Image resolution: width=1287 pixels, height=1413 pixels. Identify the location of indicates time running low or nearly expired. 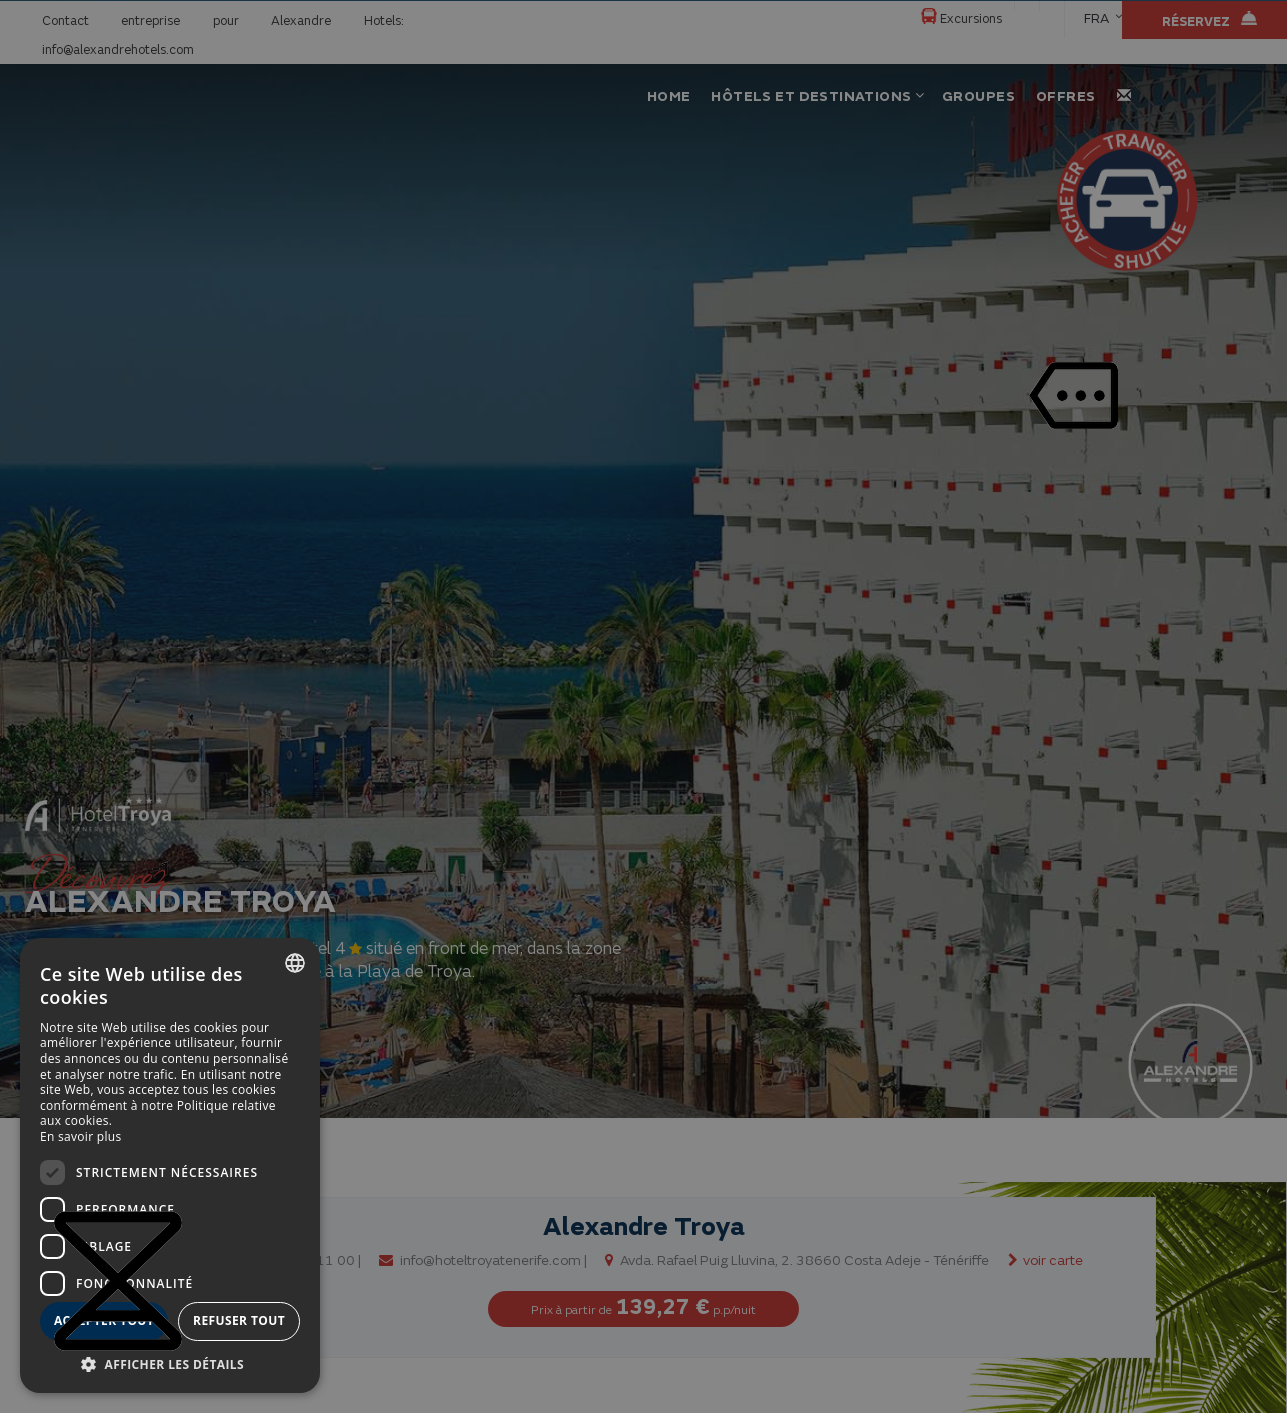
(118, 1281).